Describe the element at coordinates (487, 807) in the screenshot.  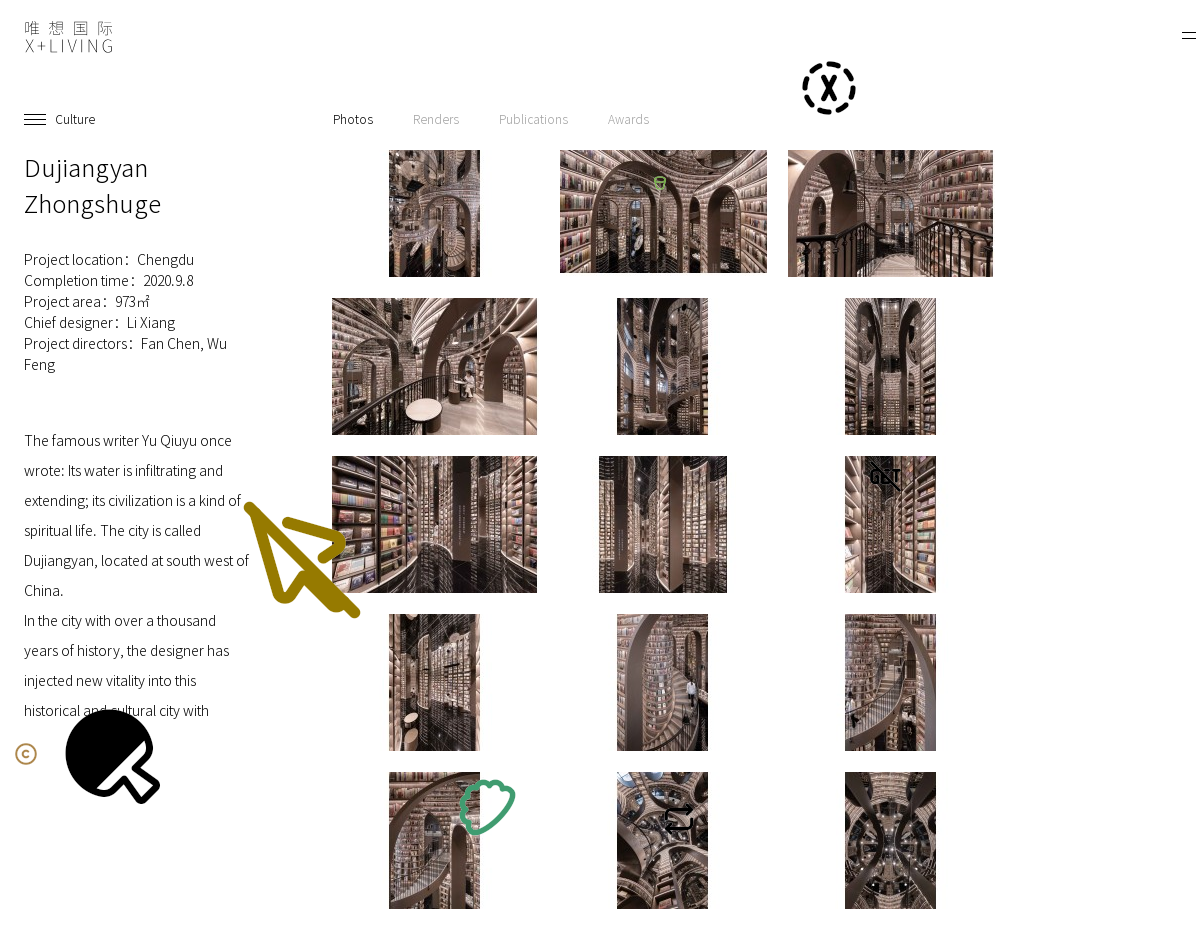
I see `browse asian cuisine or dumpling restaurants` at that location.